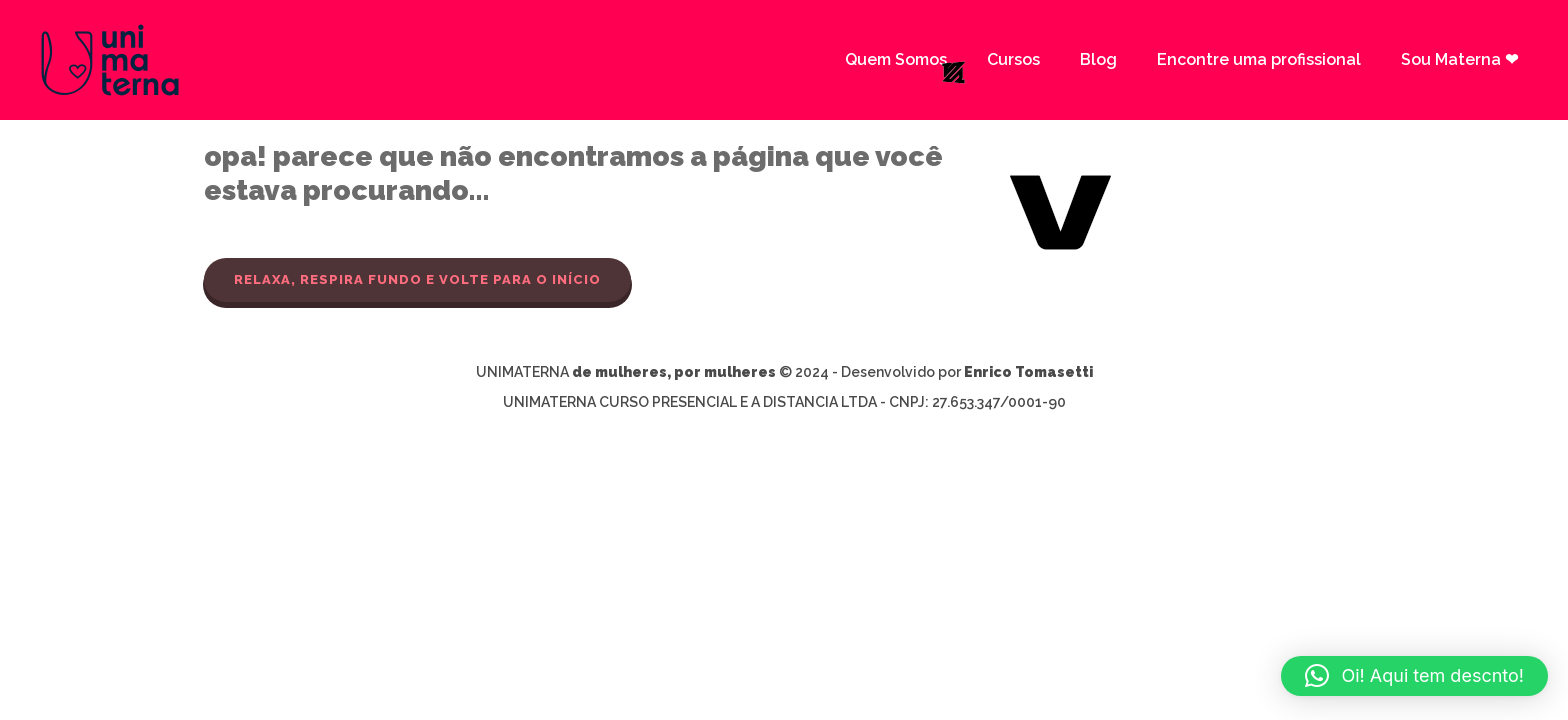 This screenshot has height=720, width=1568. I want to click on open veed video editing app, so click(1060, 212).